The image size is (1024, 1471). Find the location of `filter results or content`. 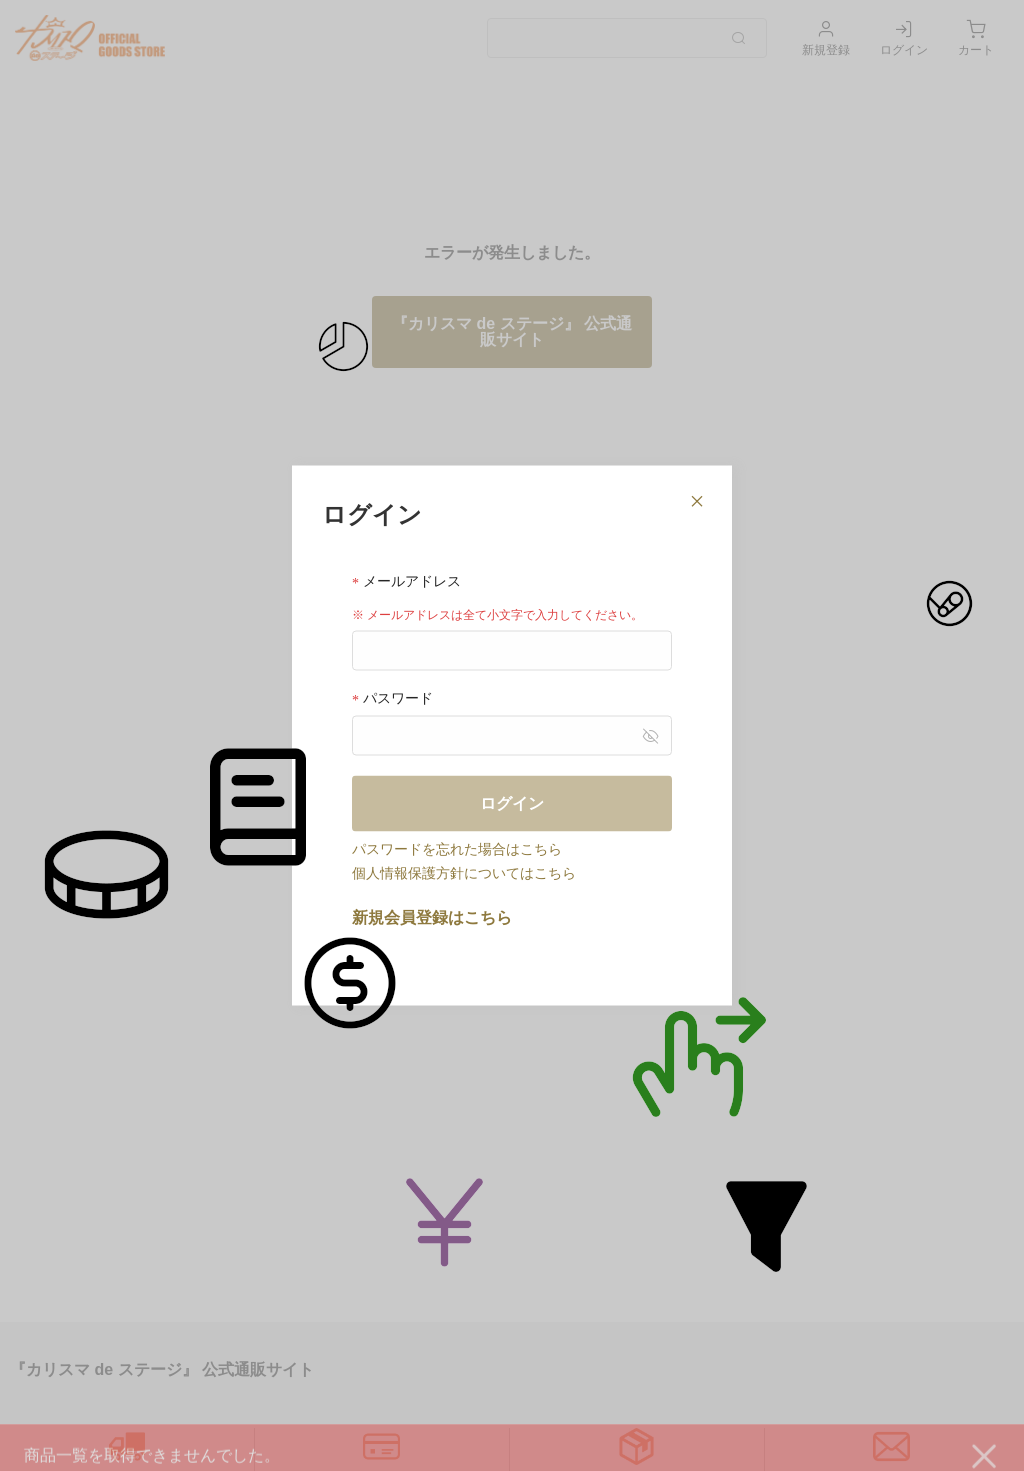

filter results or content is located at coordinates (766, 1221).